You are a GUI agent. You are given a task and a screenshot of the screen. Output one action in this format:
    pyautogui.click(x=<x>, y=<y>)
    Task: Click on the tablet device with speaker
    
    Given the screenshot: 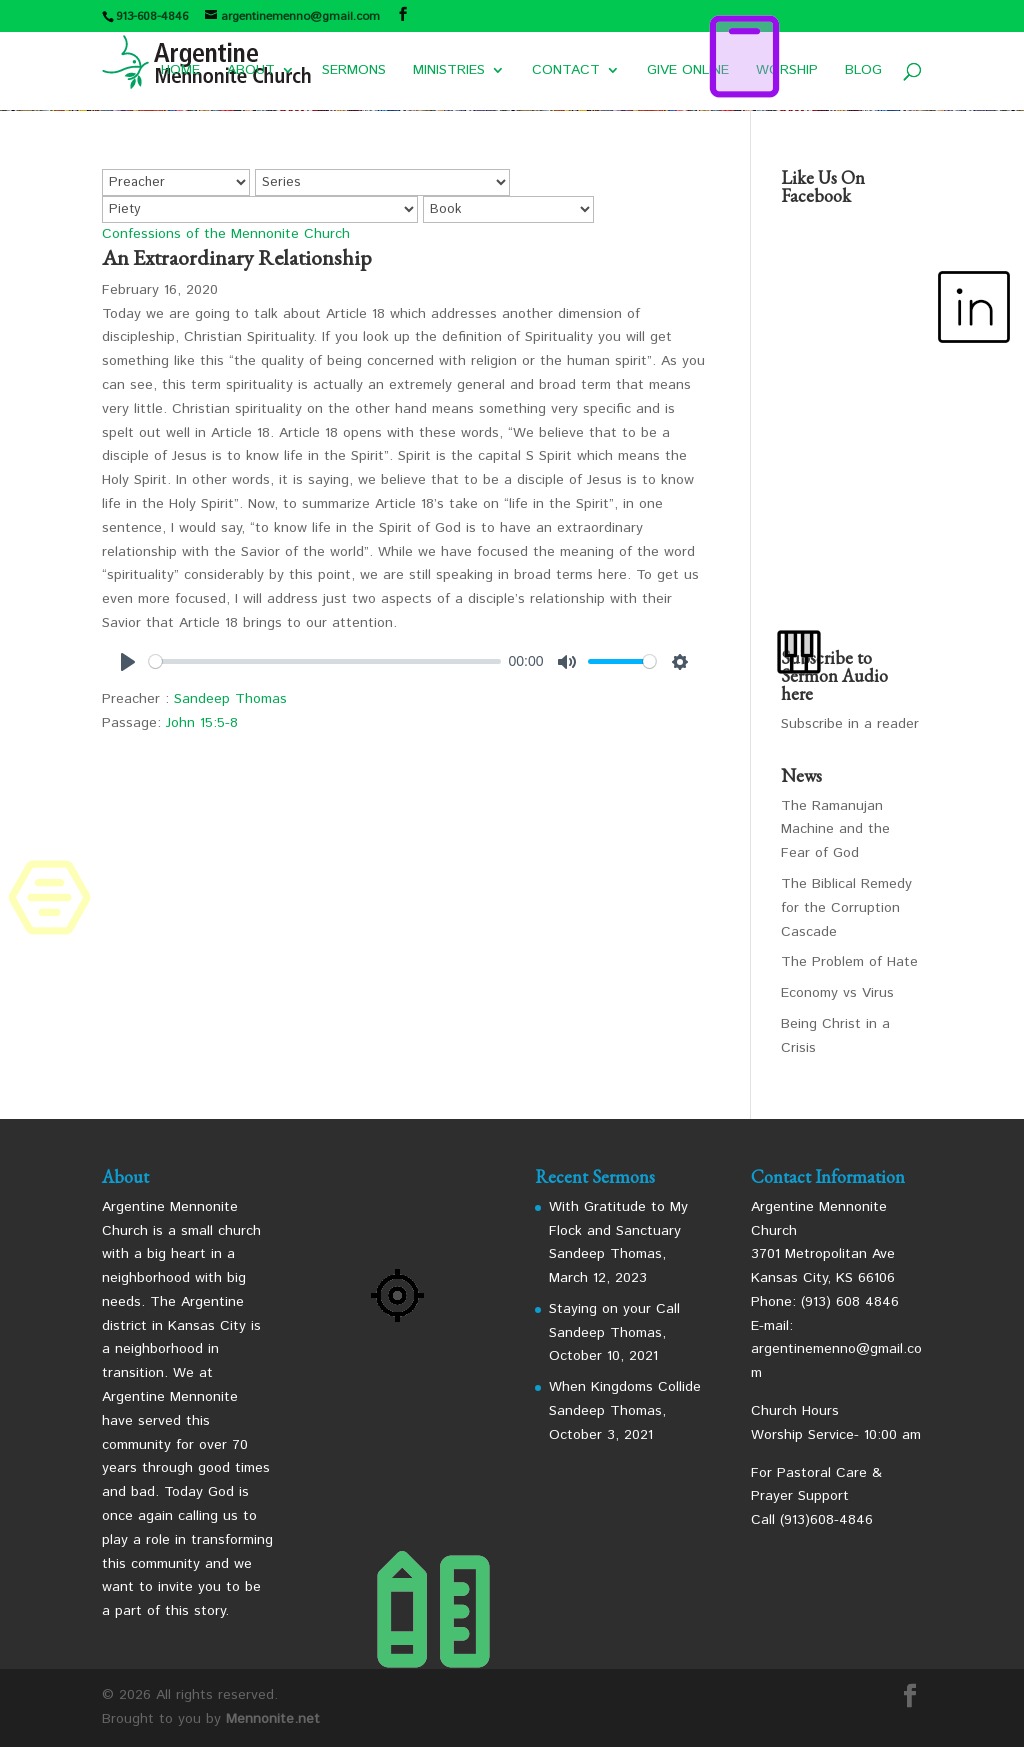 What is the action you would take?
    pyautogui.click(x=744, y=56)
    